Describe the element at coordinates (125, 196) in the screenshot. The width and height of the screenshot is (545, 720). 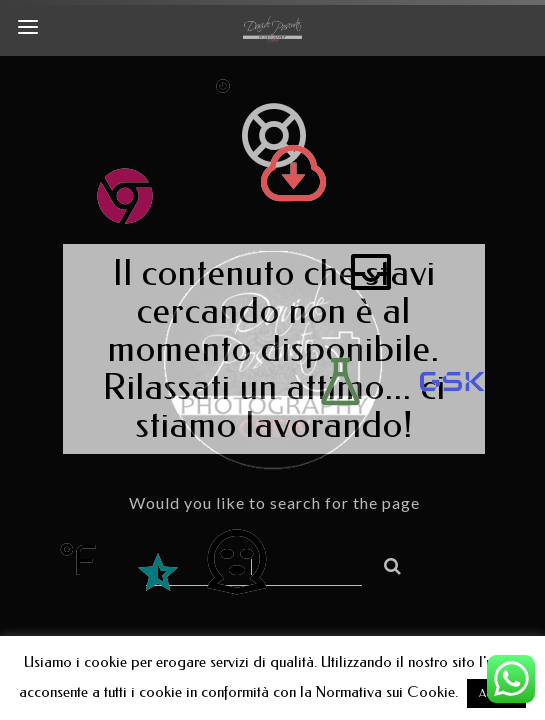
I see `open Google Chrome browser` at that location.